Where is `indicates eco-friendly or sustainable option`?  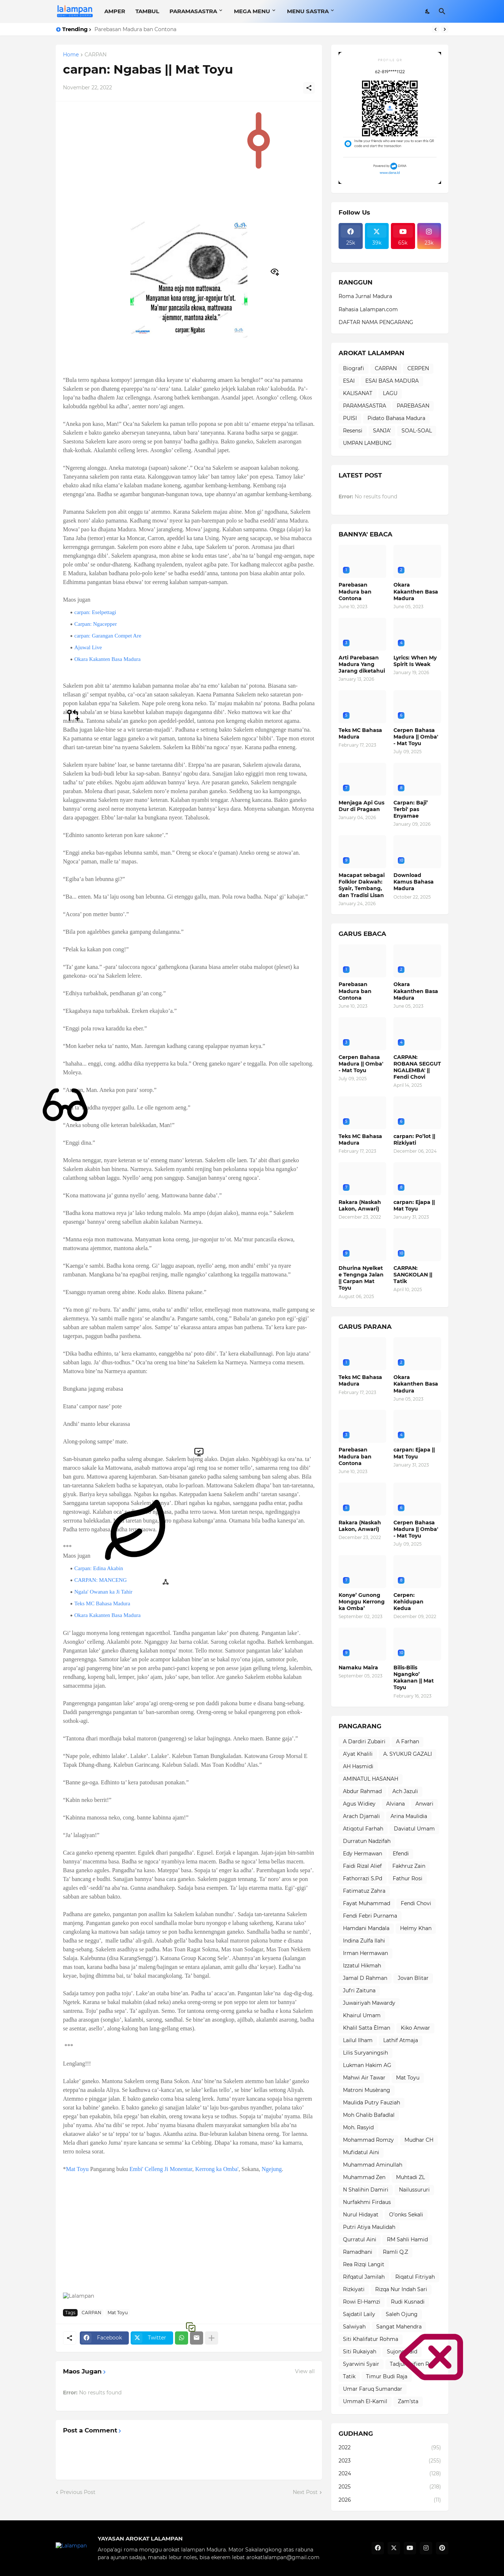 indicates eco-friendly or sustainable option is located at coordinates (137, 1531).